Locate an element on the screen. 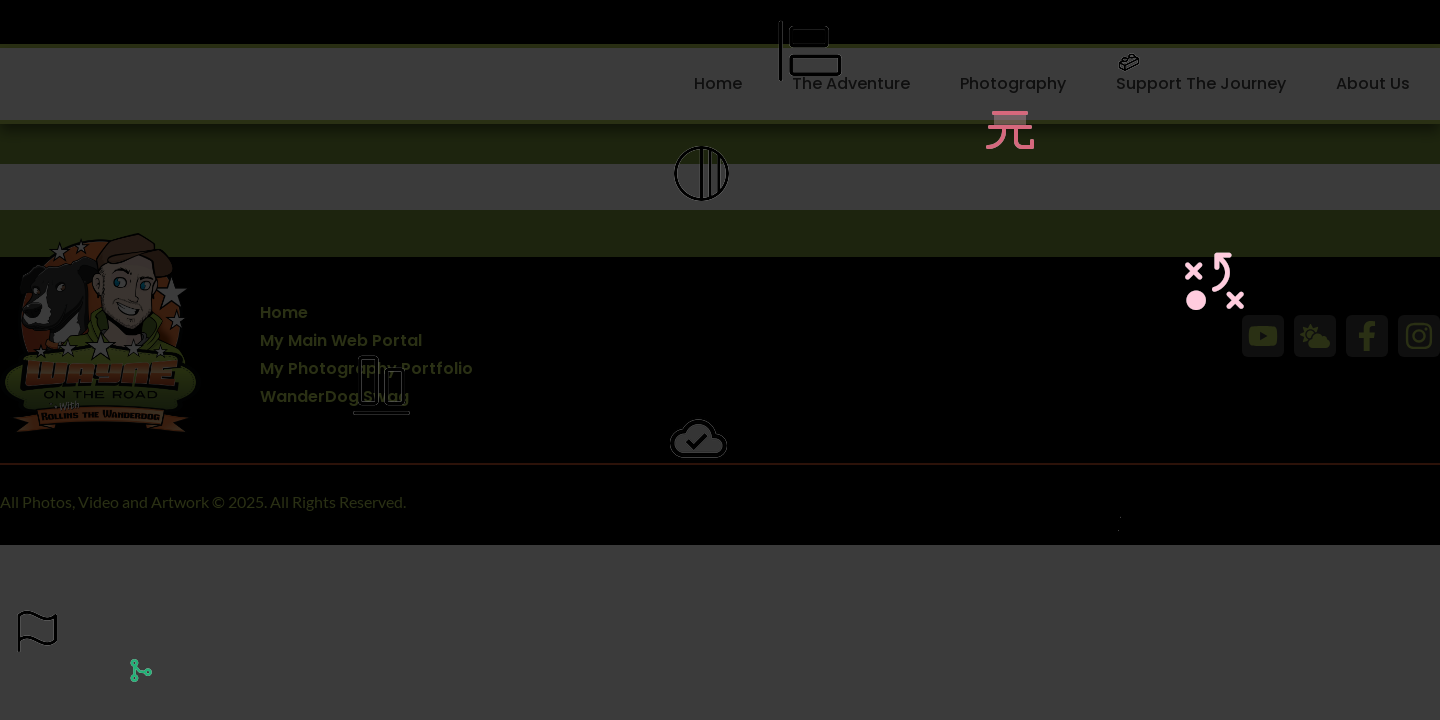 Image resolution: width=1440 pixels, height=720 pixels. align selected objects to the bottom edge is located at coordinates (381, 386).